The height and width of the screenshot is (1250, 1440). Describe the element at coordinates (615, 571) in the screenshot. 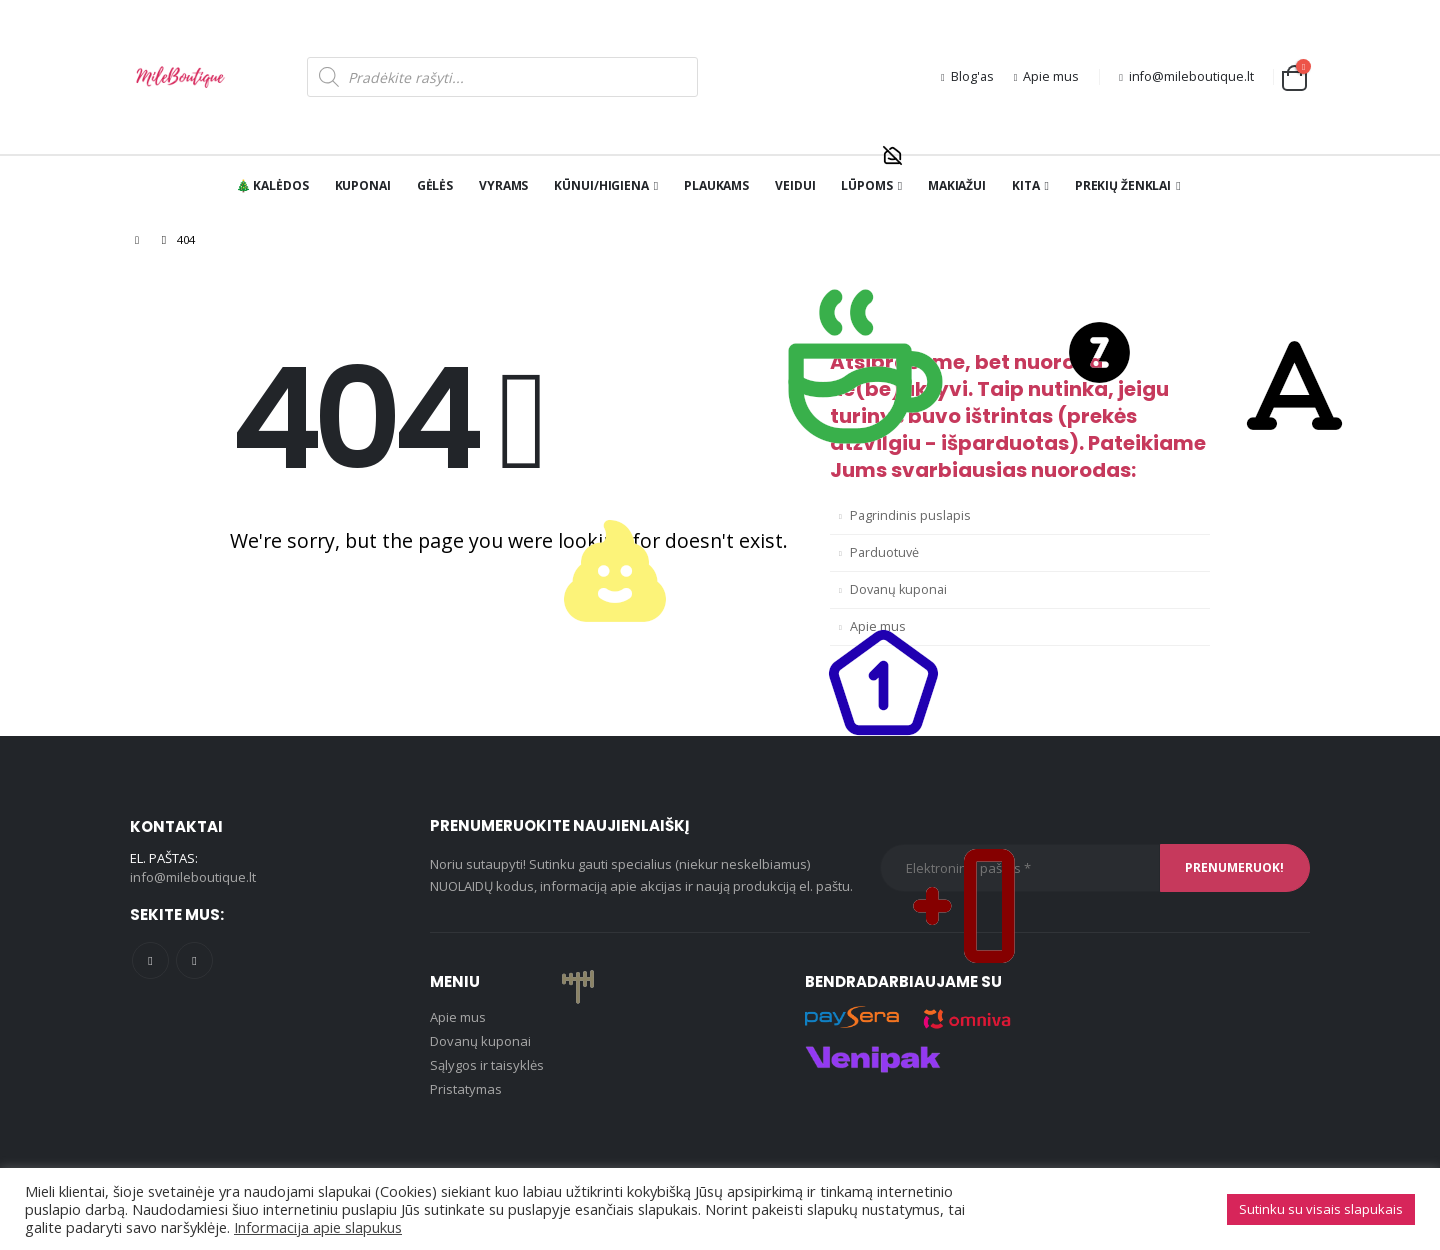

I see `add a poop emoji reaction` at that location.